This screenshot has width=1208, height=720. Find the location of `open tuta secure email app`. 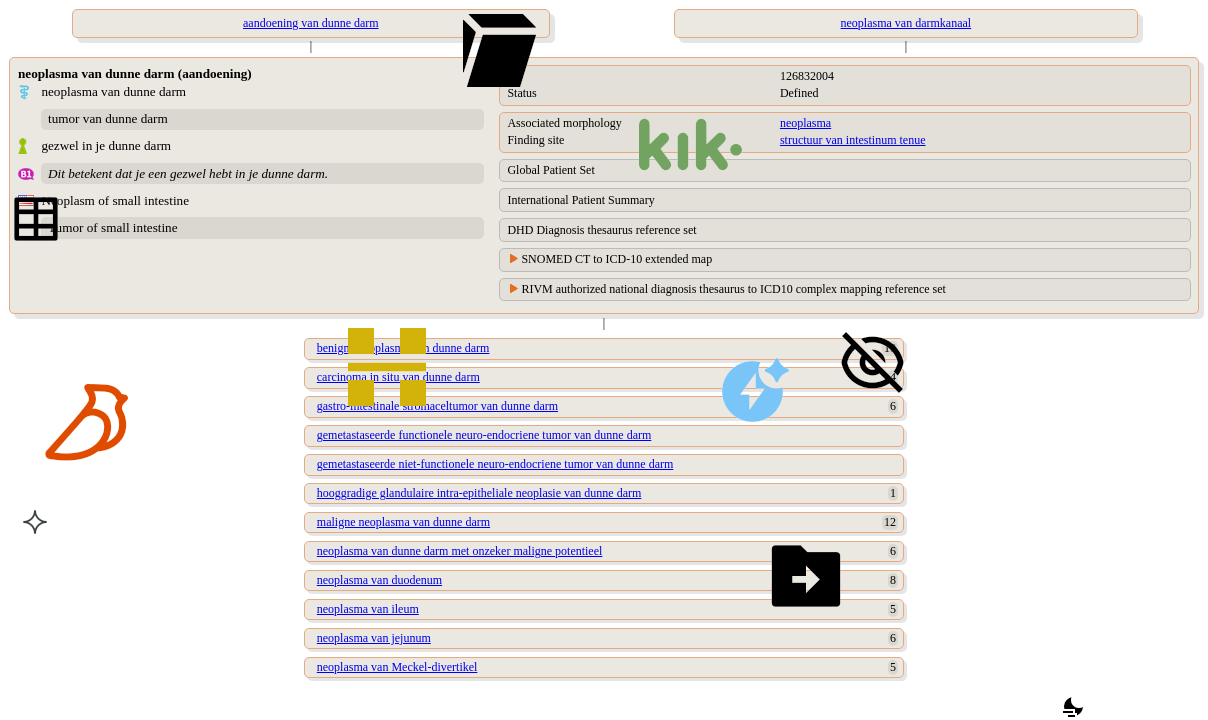

open tuta secure email app is located at coordinates (499, 50).